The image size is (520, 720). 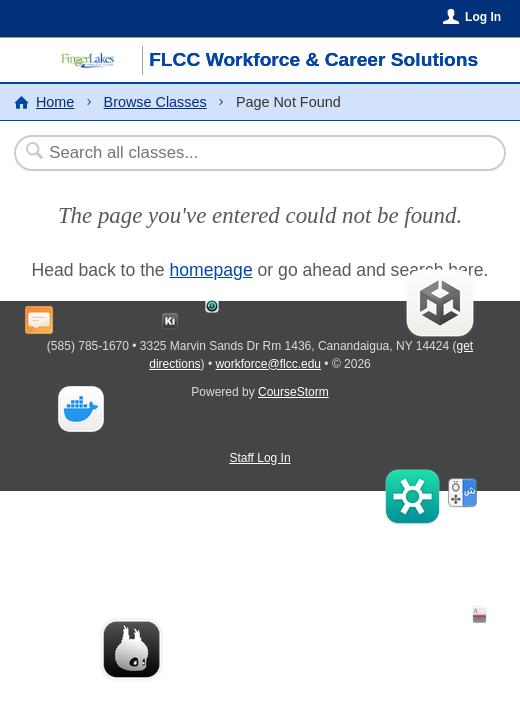 I want to click on open document scanner app, so click(x=479, y=614).